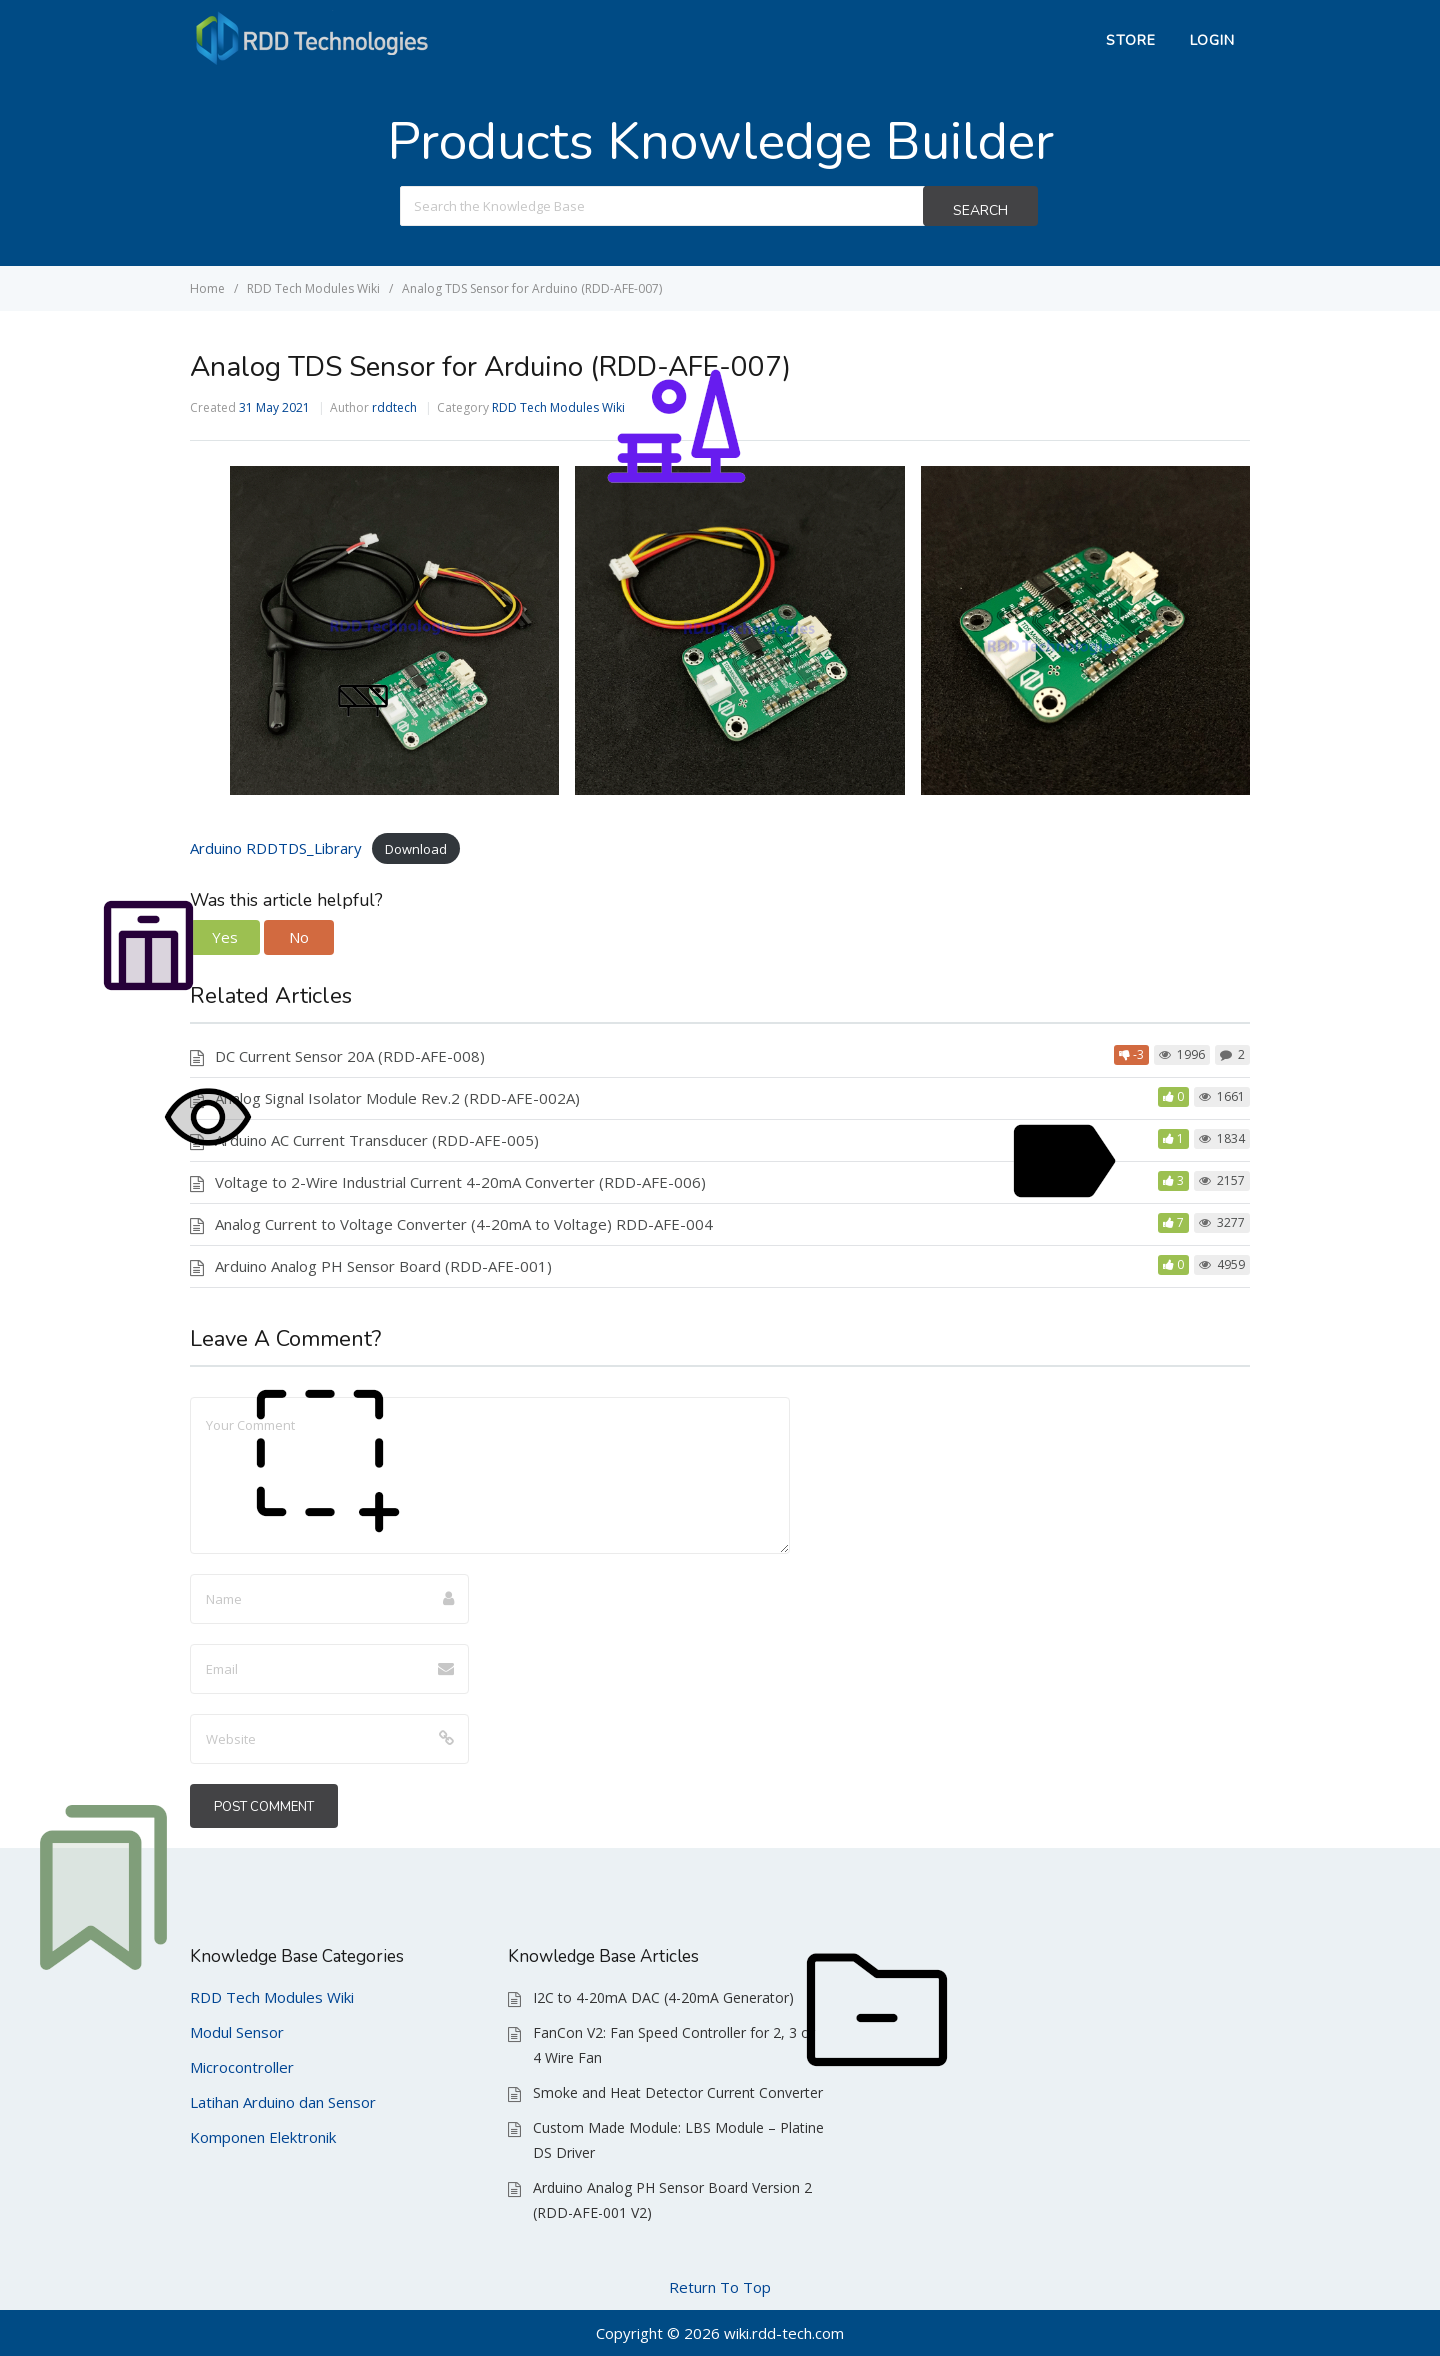 This screenshot has height=2356, width=1440. What do you see at coordinates (877, 2007) in the screenshot?
I see `remove a folder` at bounding box center [877, 2007].